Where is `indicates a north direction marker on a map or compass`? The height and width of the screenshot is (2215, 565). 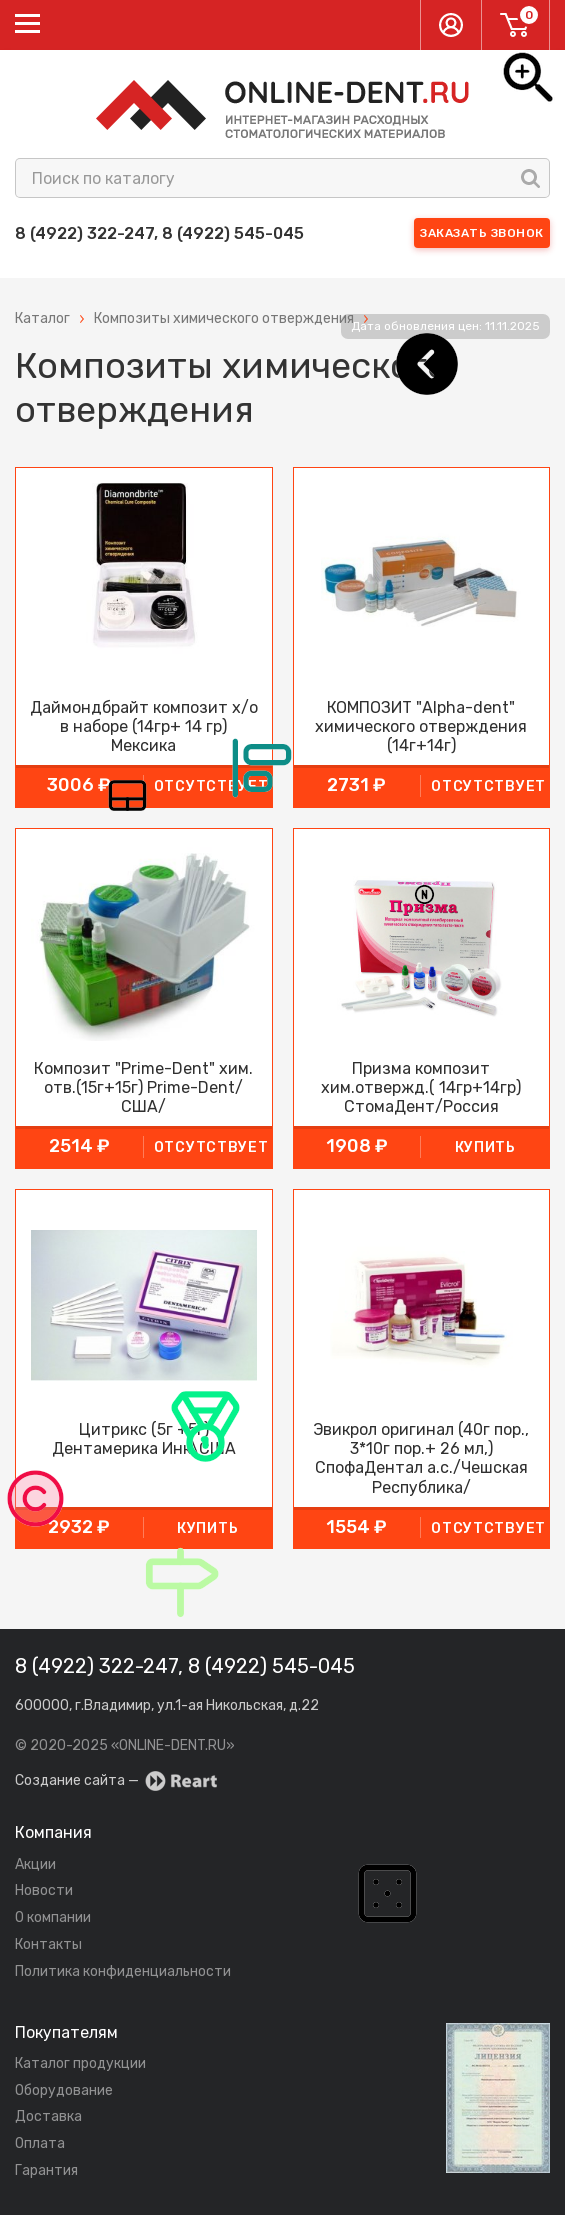
indicates a north direction marker on a map or compass is located at coordinates (424, 894).